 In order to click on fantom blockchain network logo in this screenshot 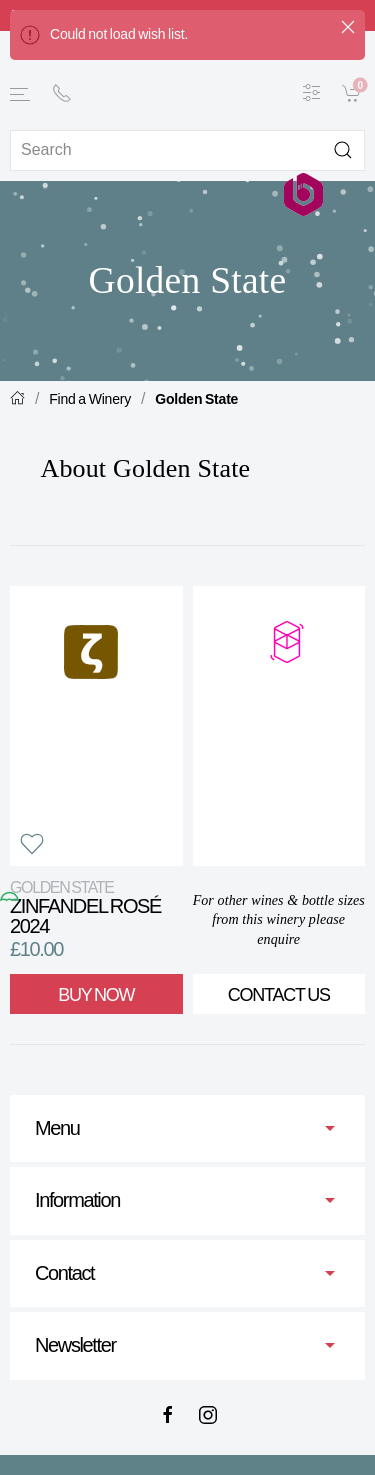, I will do `click(287, 642)`.